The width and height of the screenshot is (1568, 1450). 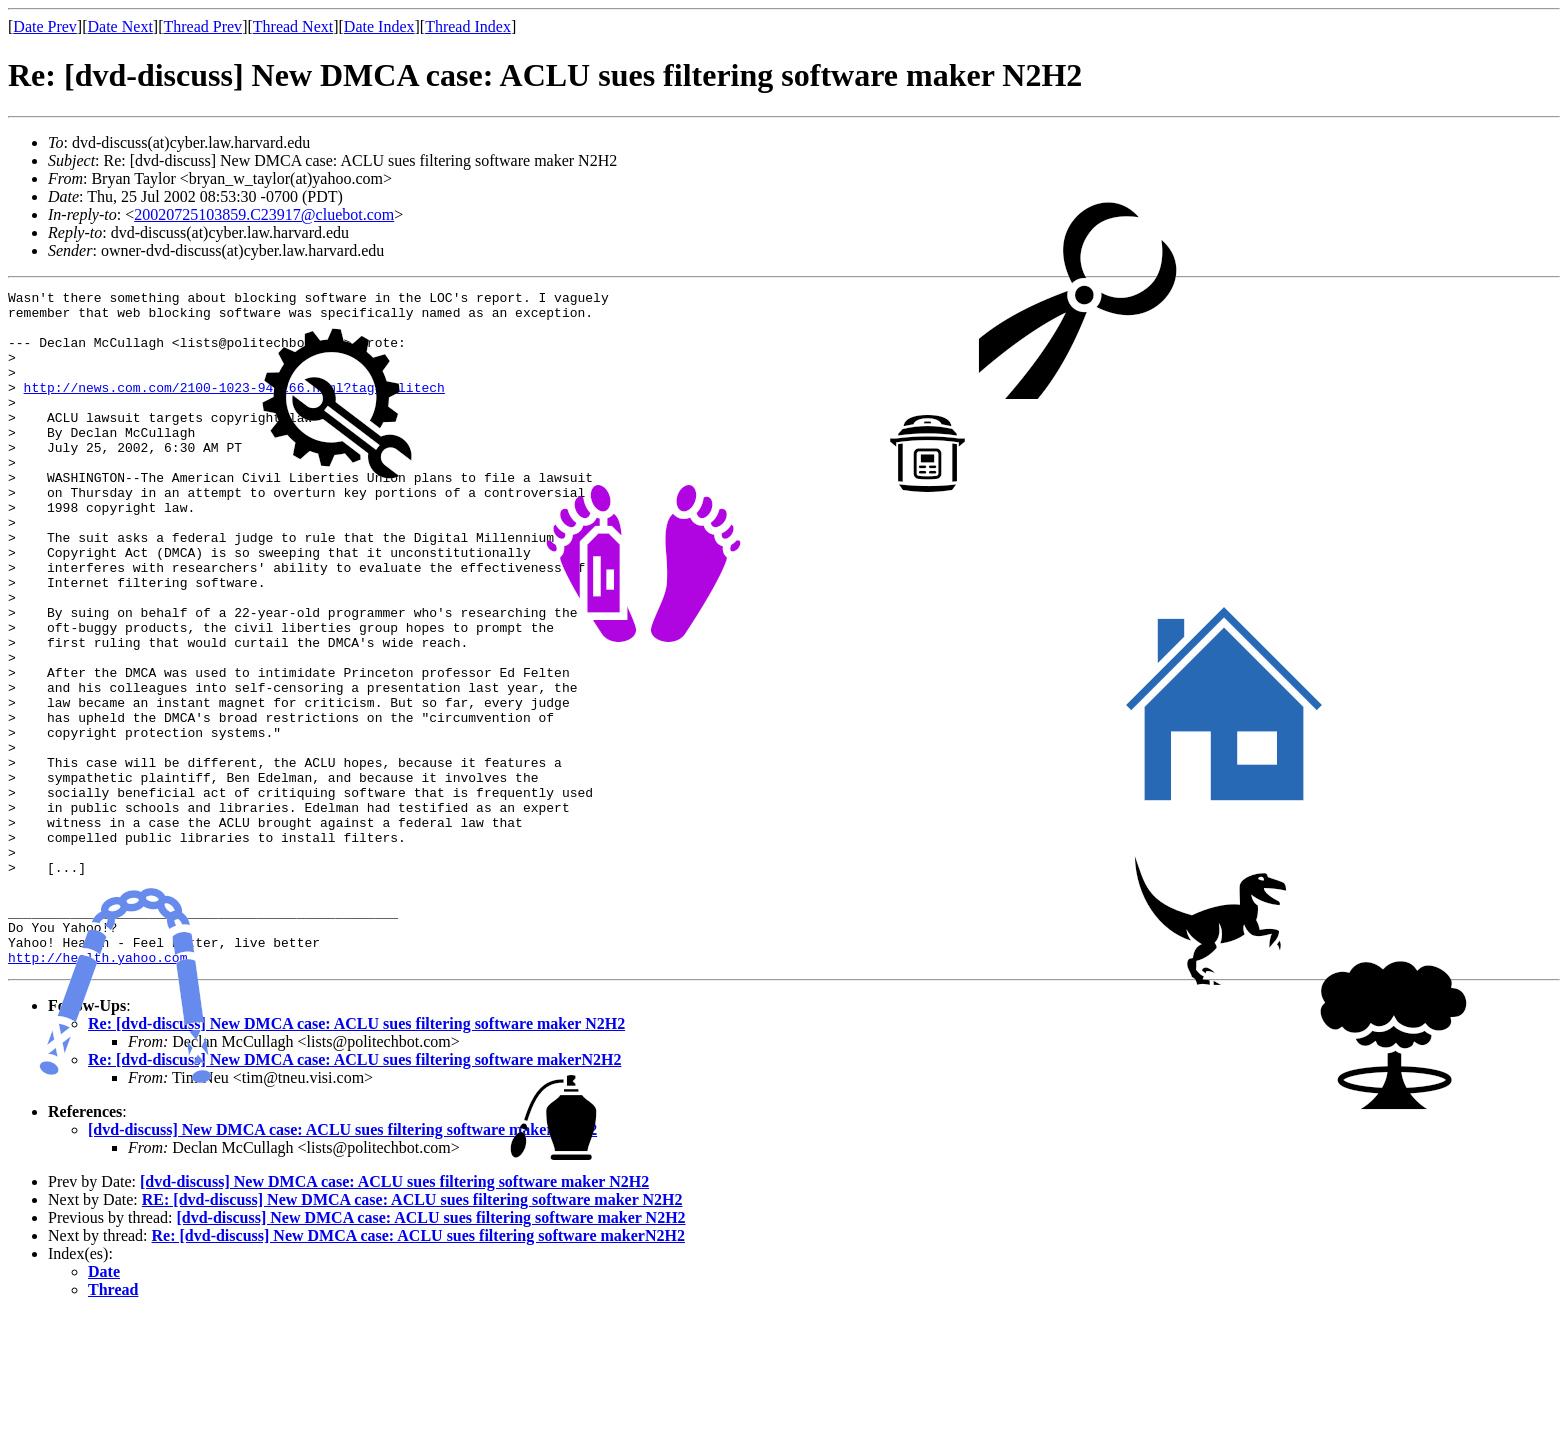 What do you see at coordinates (1077, 300) in the screenshot?
I see `select or grab an item` at bounding box center [1077, 300].